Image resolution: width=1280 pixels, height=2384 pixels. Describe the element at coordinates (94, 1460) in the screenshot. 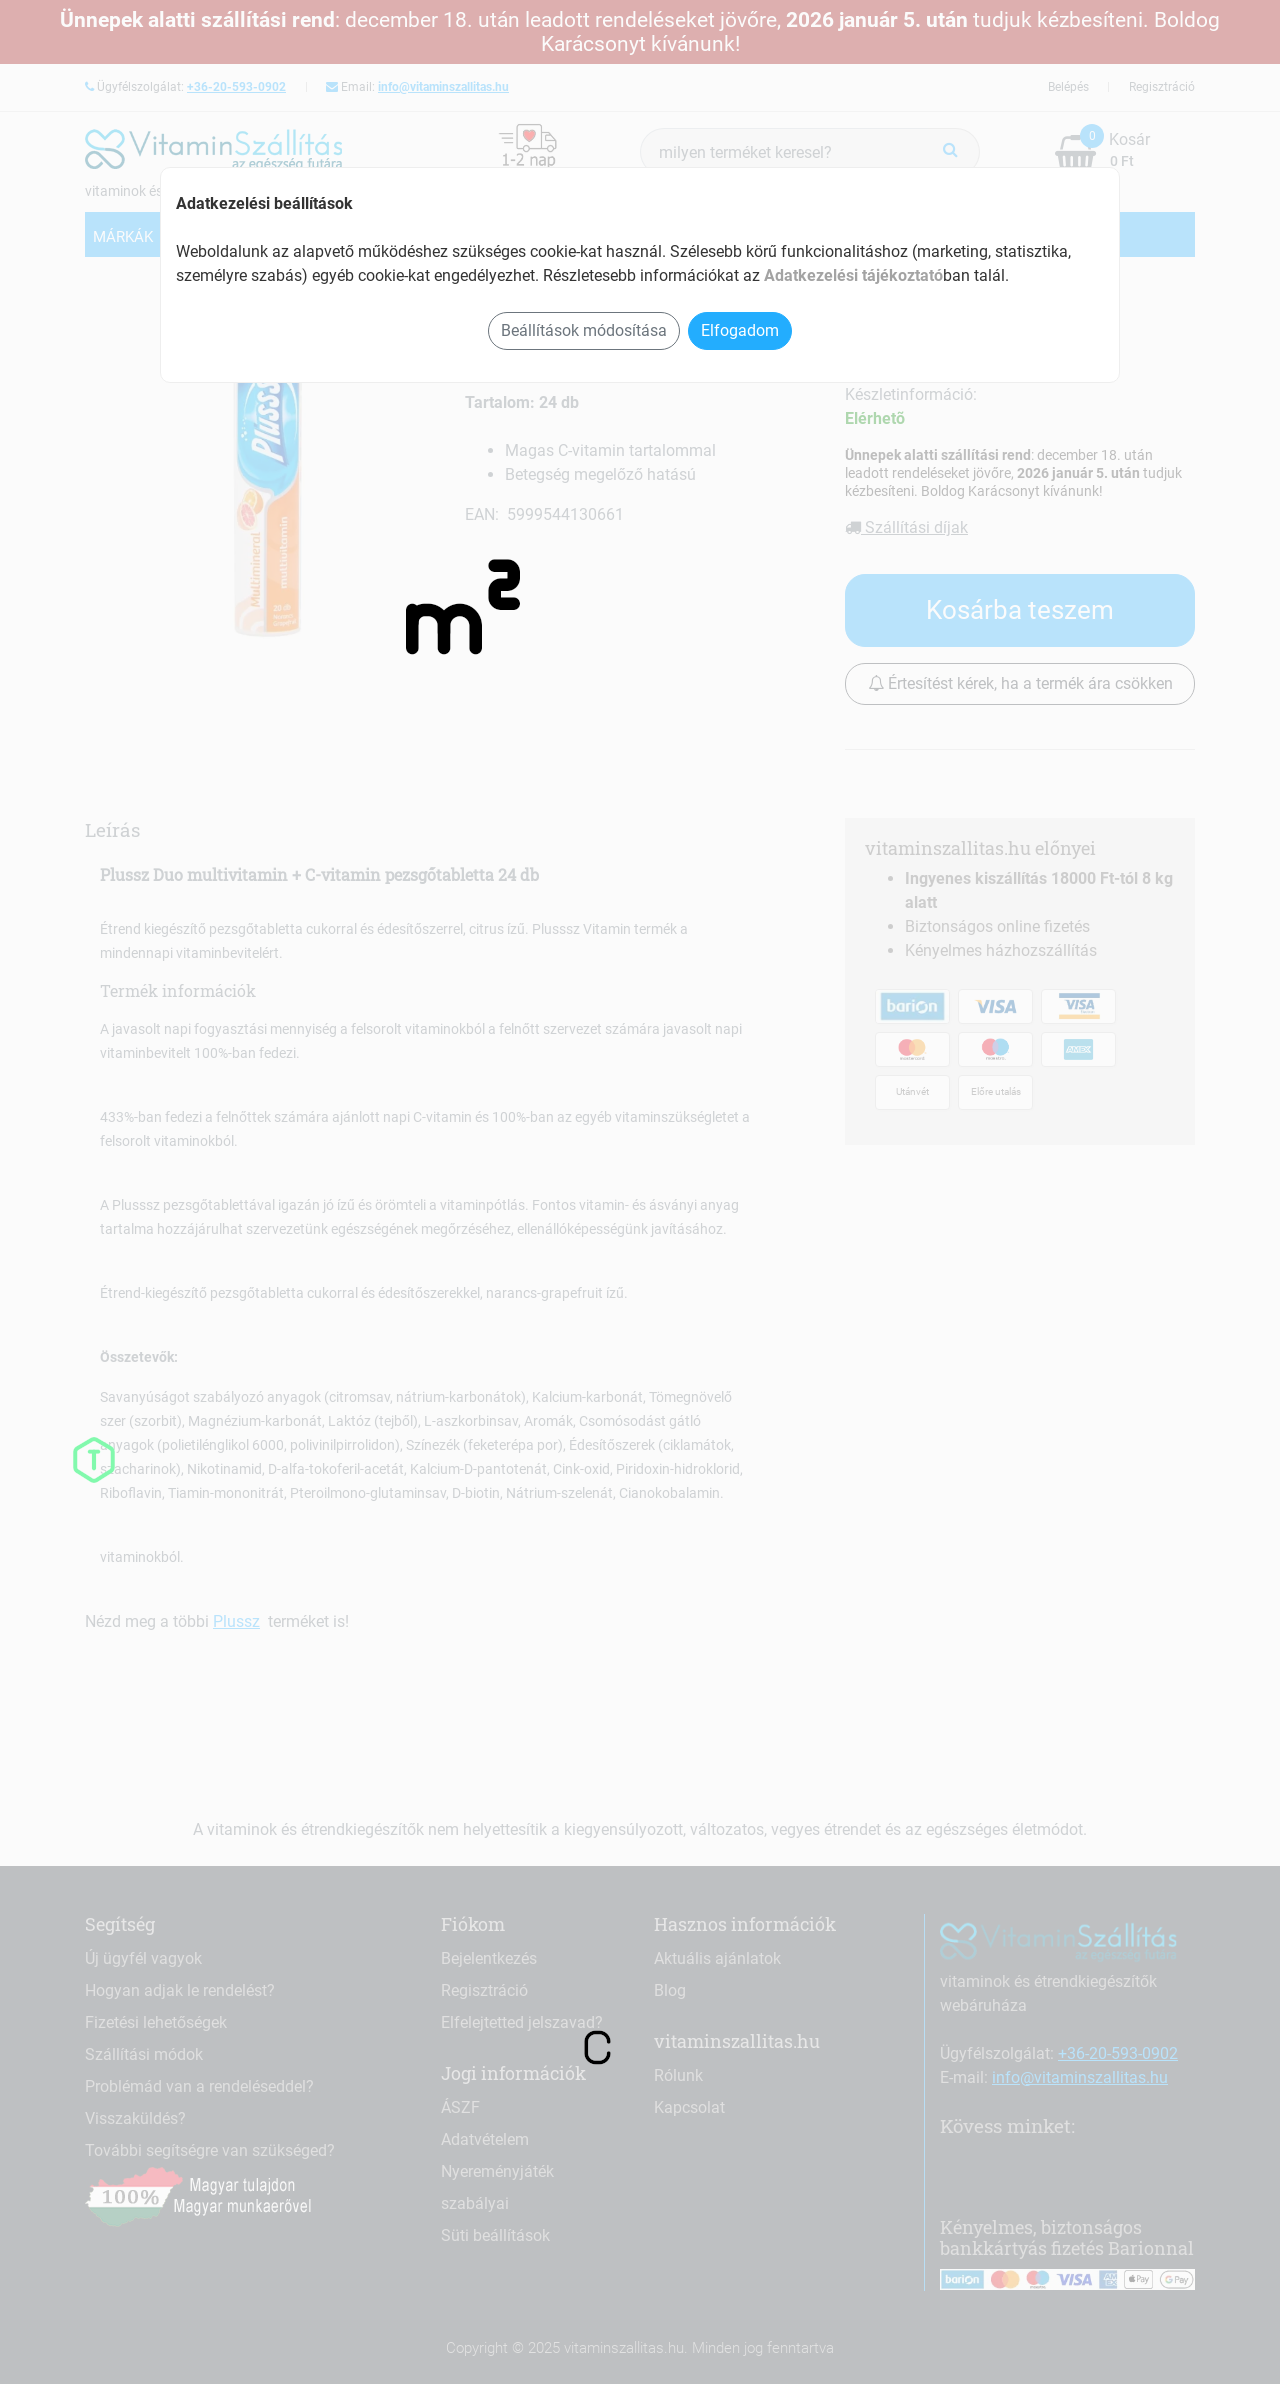

I see `indicates a category or tag starting with "T"` at that location.